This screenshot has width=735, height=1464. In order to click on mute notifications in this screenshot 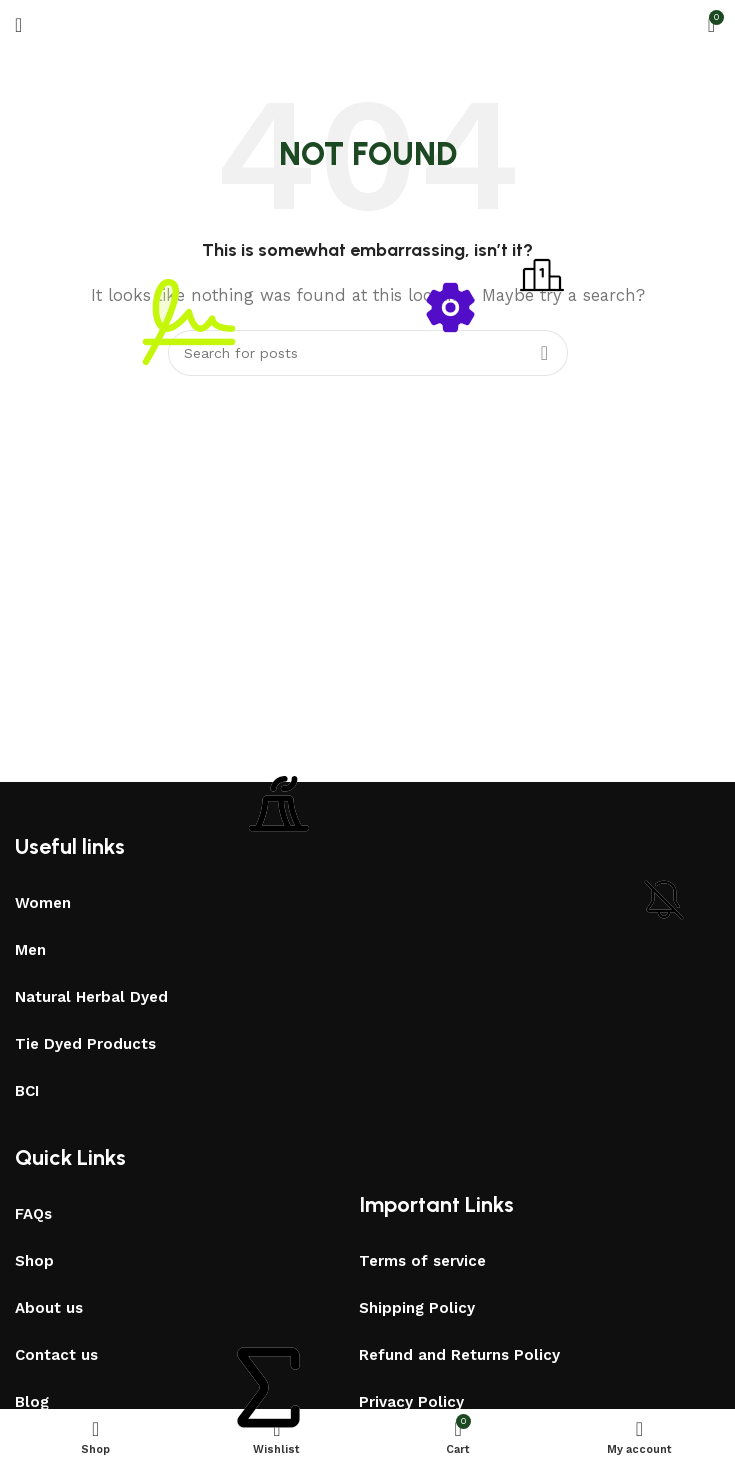, I will do `click(664, 900)`.